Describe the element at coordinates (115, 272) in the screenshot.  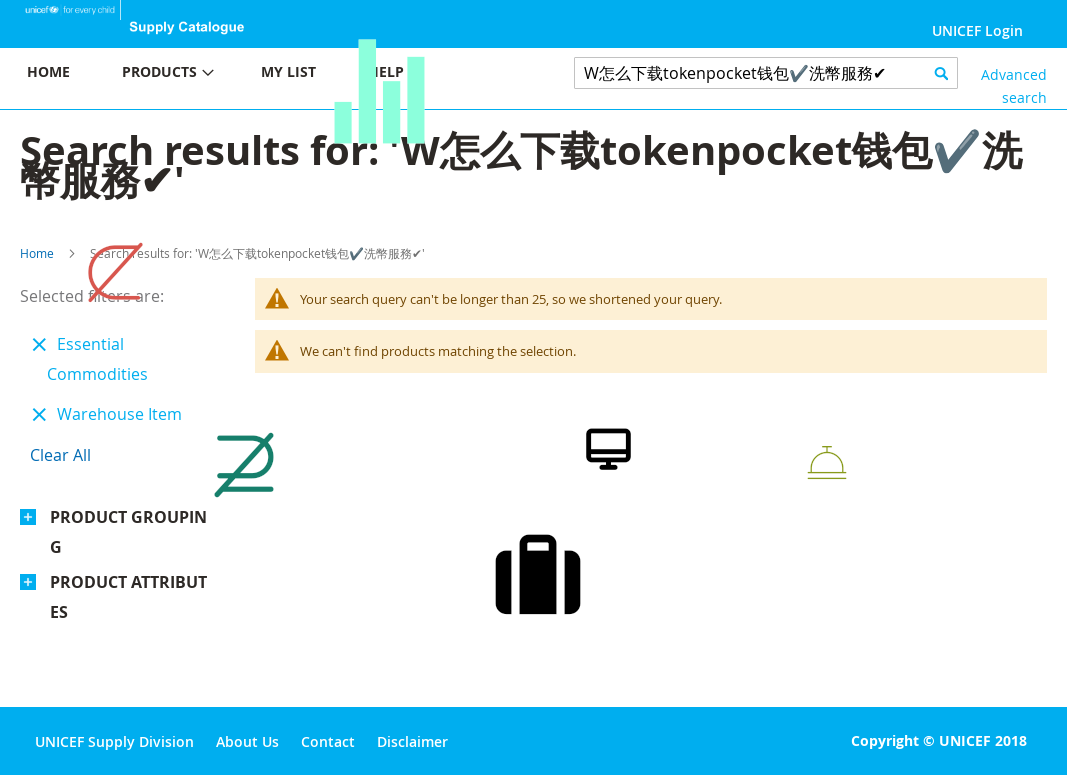
I see `indicates a set is not a subset of another in mathematical notation` at that location.